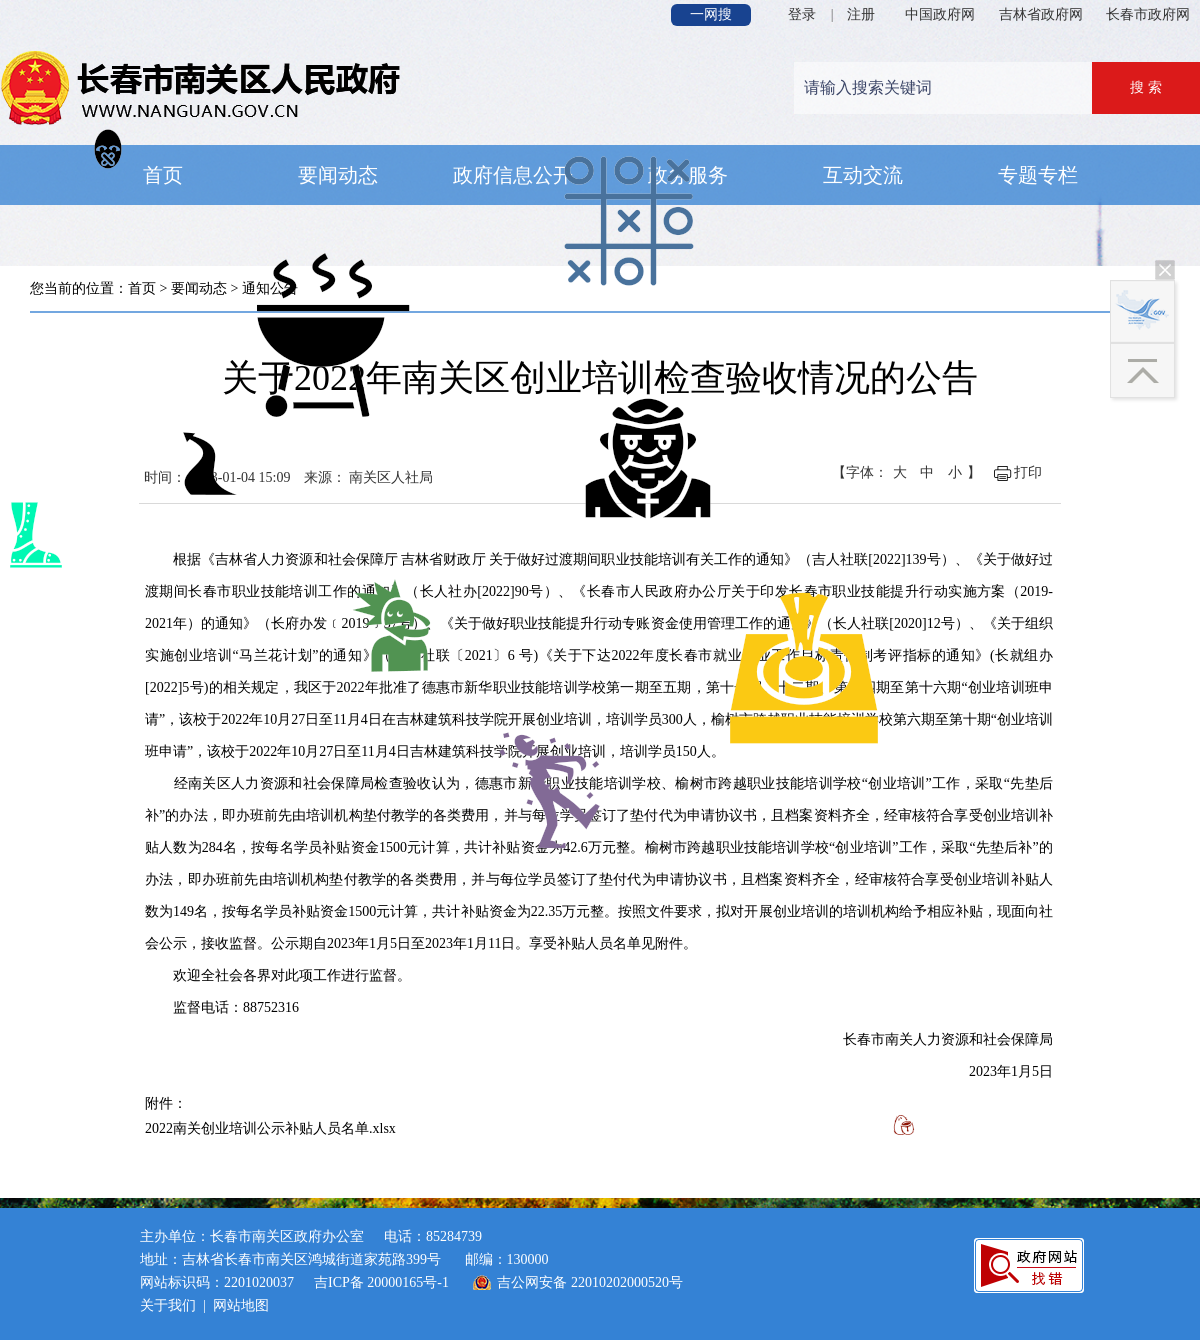 This screenshot has width=1200, height=1340. I want to click on select monk character class, so click(648, 455).